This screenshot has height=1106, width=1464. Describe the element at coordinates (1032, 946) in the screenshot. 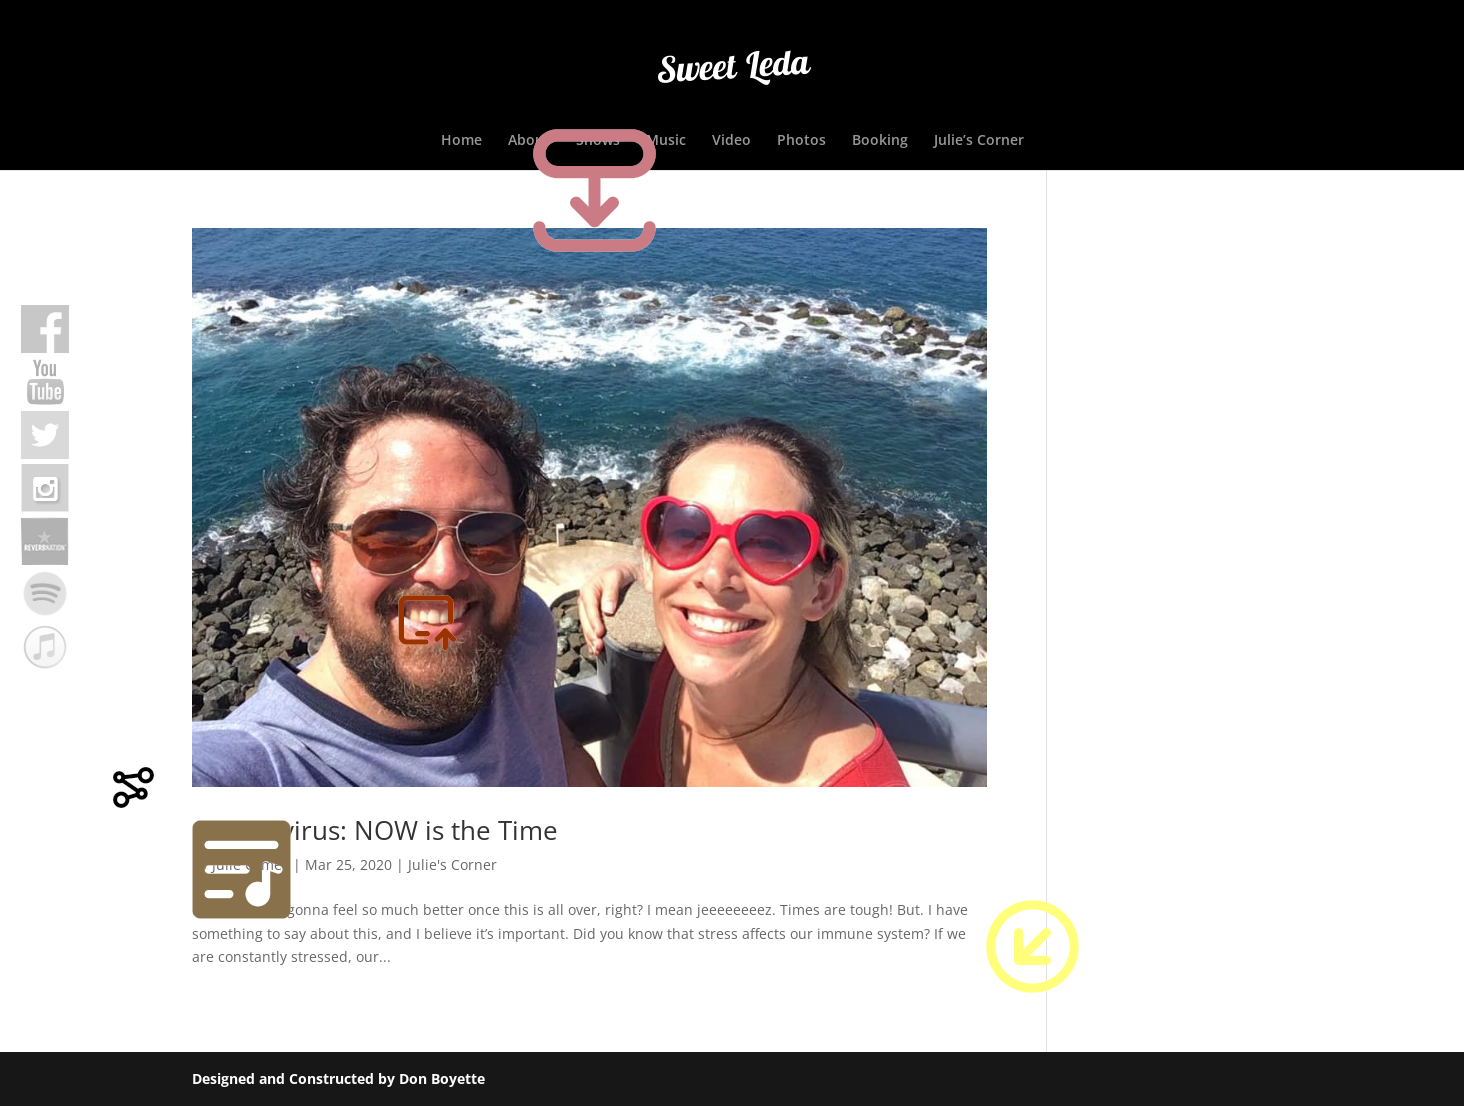

I see `navigate to previous content or go back` at that location.